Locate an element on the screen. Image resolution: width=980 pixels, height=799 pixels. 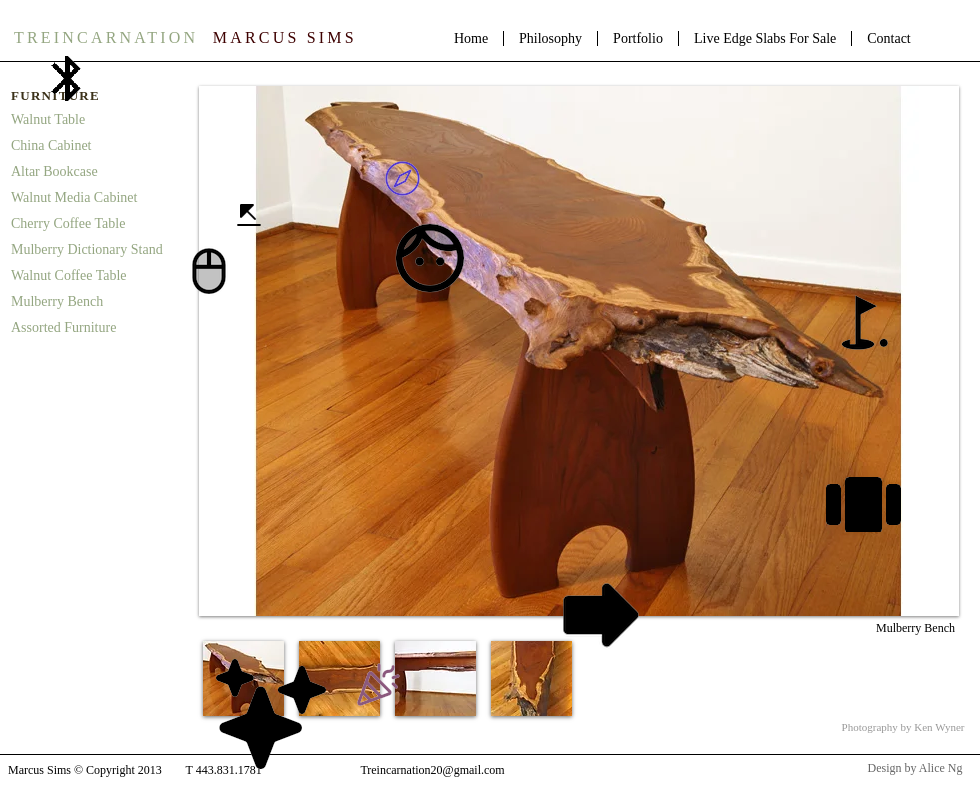
indicates AI-generated or enhanced content is located at coordinates (271, 714).